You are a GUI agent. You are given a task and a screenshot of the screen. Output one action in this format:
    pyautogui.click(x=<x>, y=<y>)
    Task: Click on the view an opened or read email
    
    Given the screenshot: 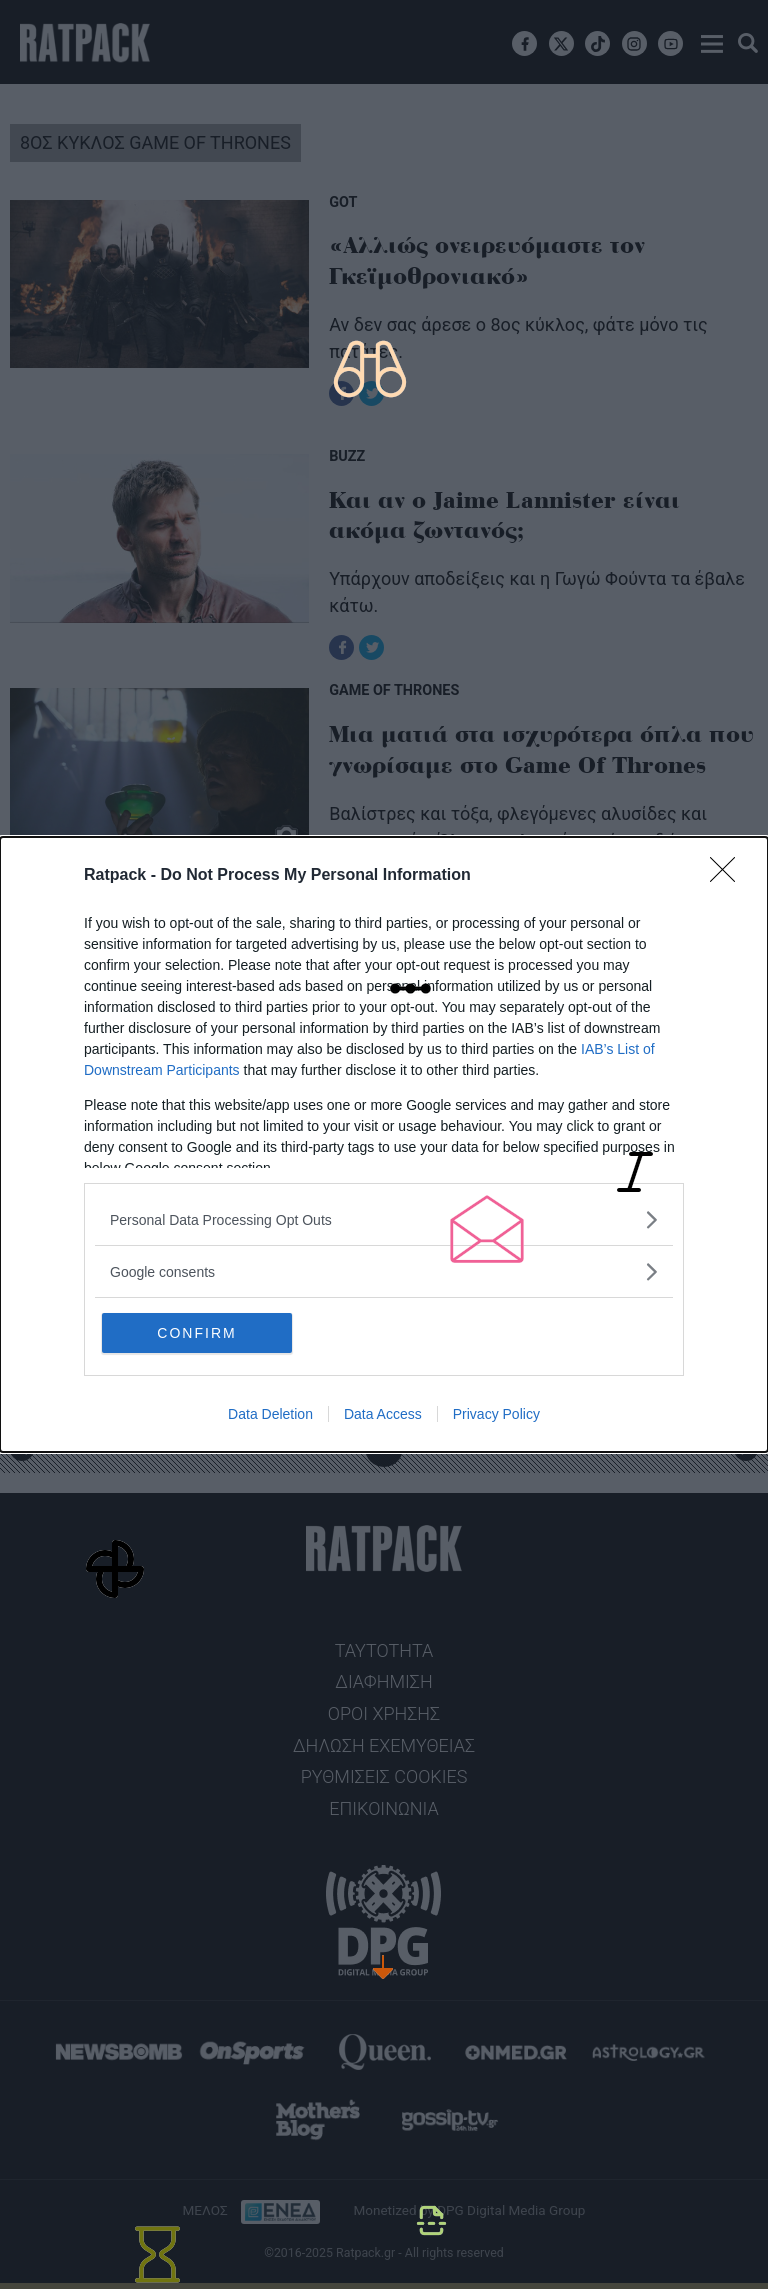 What is the action you would take?
    pyautogui.click(x=487, y=1232)
    